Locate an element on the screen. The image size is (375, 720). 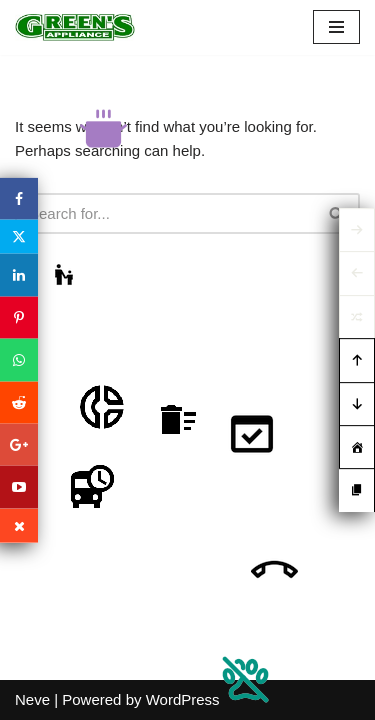
end the current phone call is located at coordinates (274, 570).